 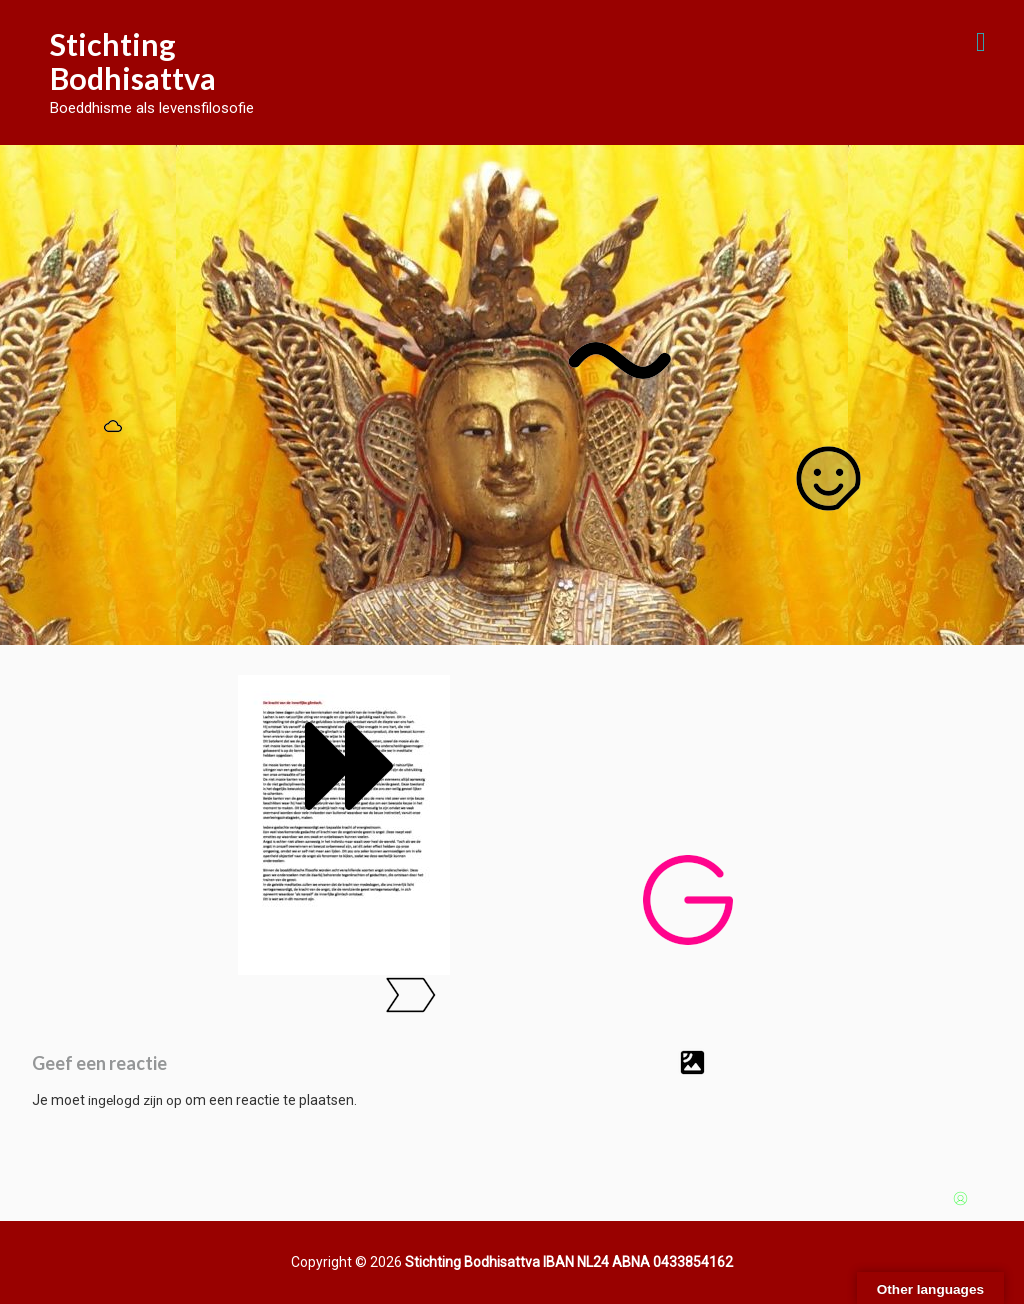 I want to click on indicates approximate or similar value, so click(x=619, y=360).